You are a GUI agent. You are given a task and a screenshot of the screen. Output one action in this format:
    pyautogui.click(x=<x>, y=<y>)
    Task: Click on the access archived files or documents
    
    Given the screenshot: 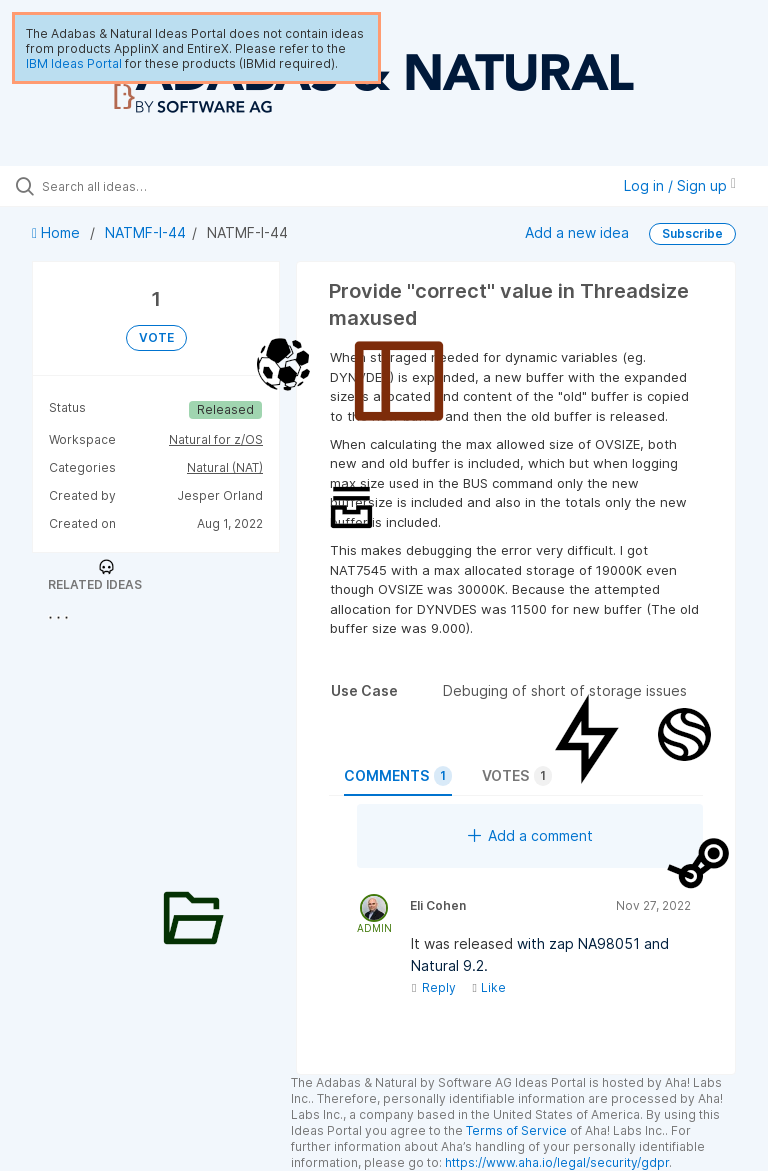 What is the action you would take?
    pyautogui.click(x=351, y=507)
    